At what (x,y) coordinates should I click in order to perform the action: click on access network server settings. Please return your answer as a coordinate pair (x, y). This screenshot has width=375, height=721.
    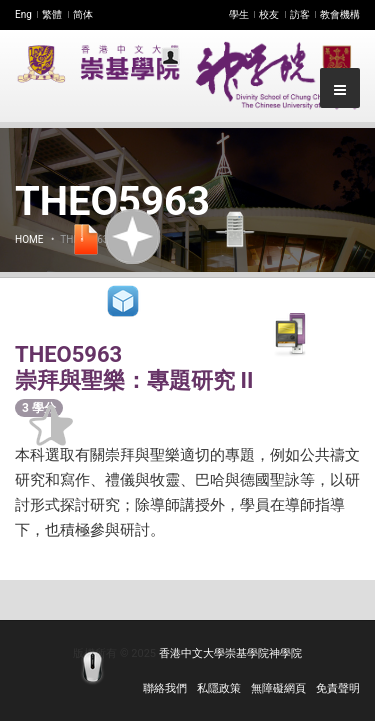
    Looking at the image, I should click on (235, 230).